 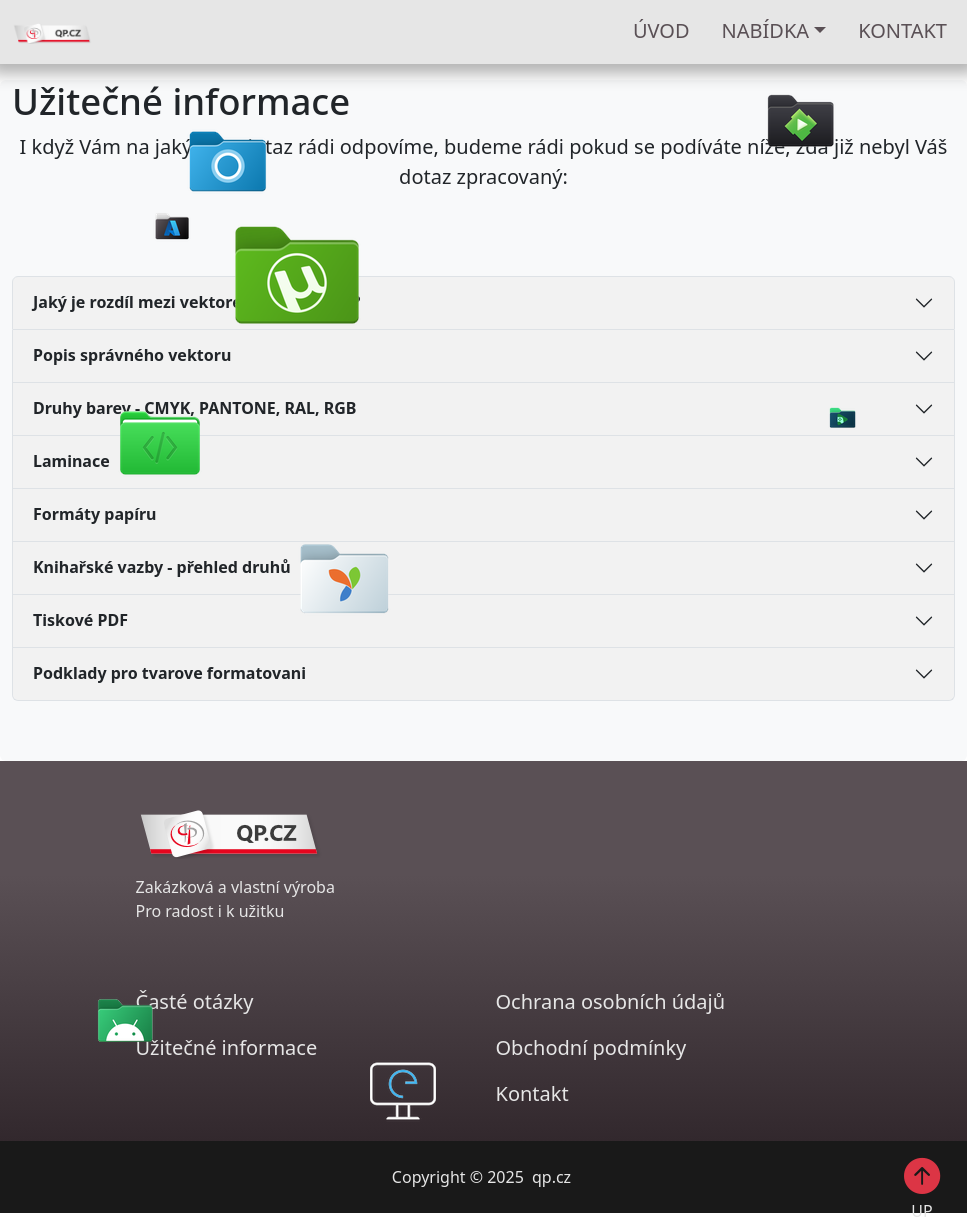 I want to click on open yii2 framework project folder, so click(x=344, y=581).